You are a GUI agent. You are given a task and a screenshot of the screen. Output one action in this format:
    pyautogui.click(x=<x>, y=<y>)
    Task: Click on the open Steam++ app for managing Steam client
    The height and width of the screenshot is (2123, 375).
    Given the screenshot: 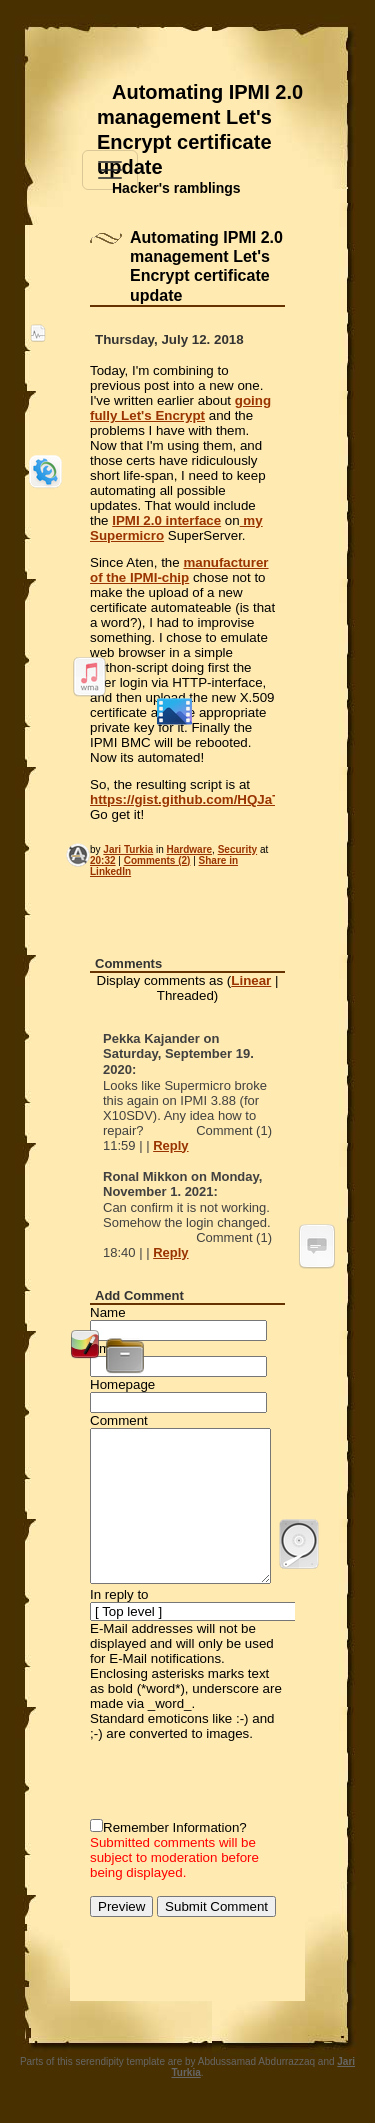 What is the action you would take?
    pyautogui.click(x=45, y=471)
    